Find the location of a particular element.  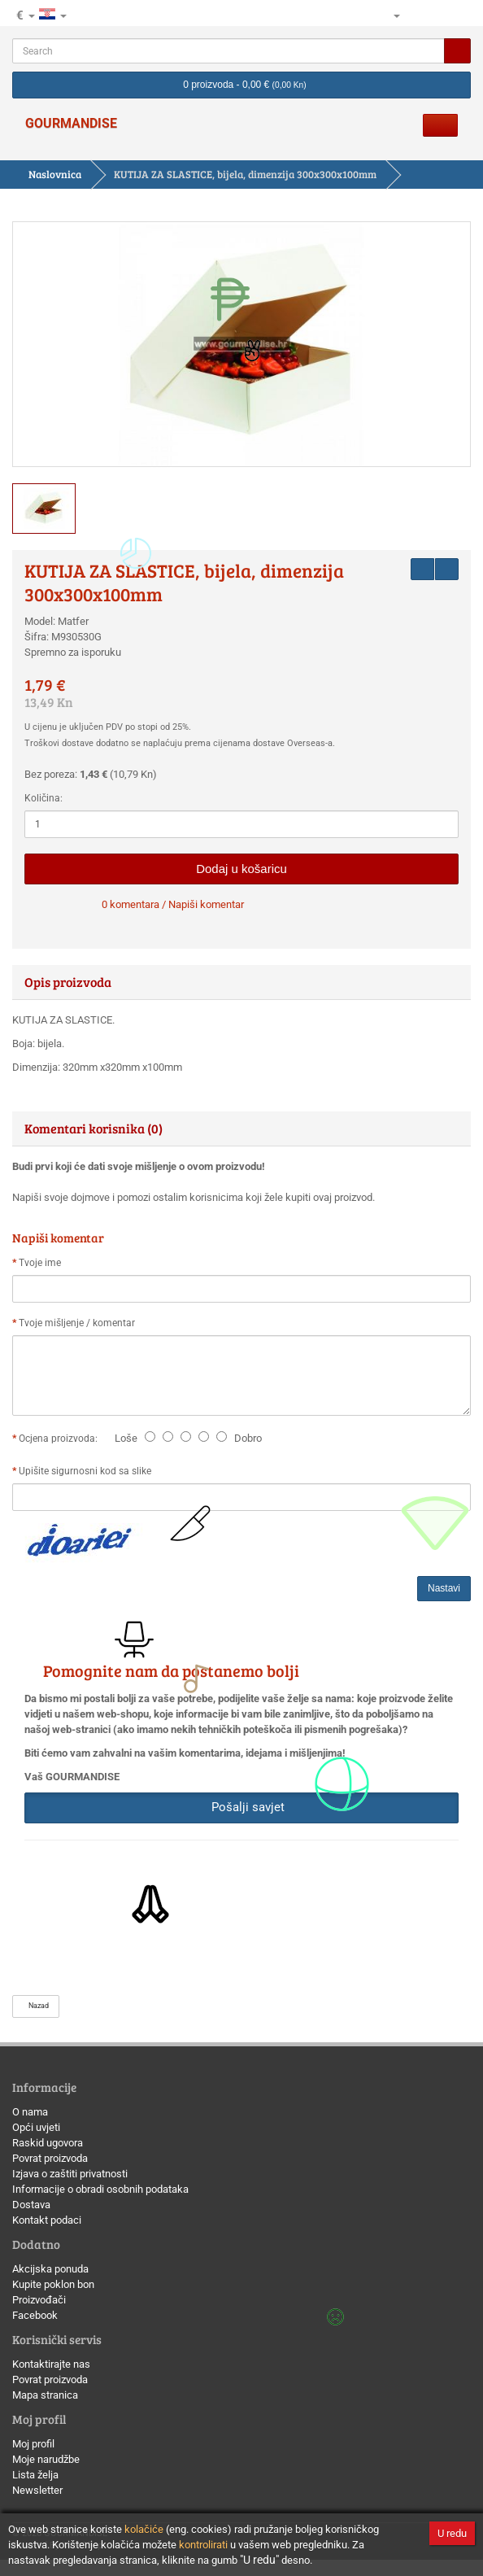

express gratitude or thanks is located at coordinates (150, 1905).